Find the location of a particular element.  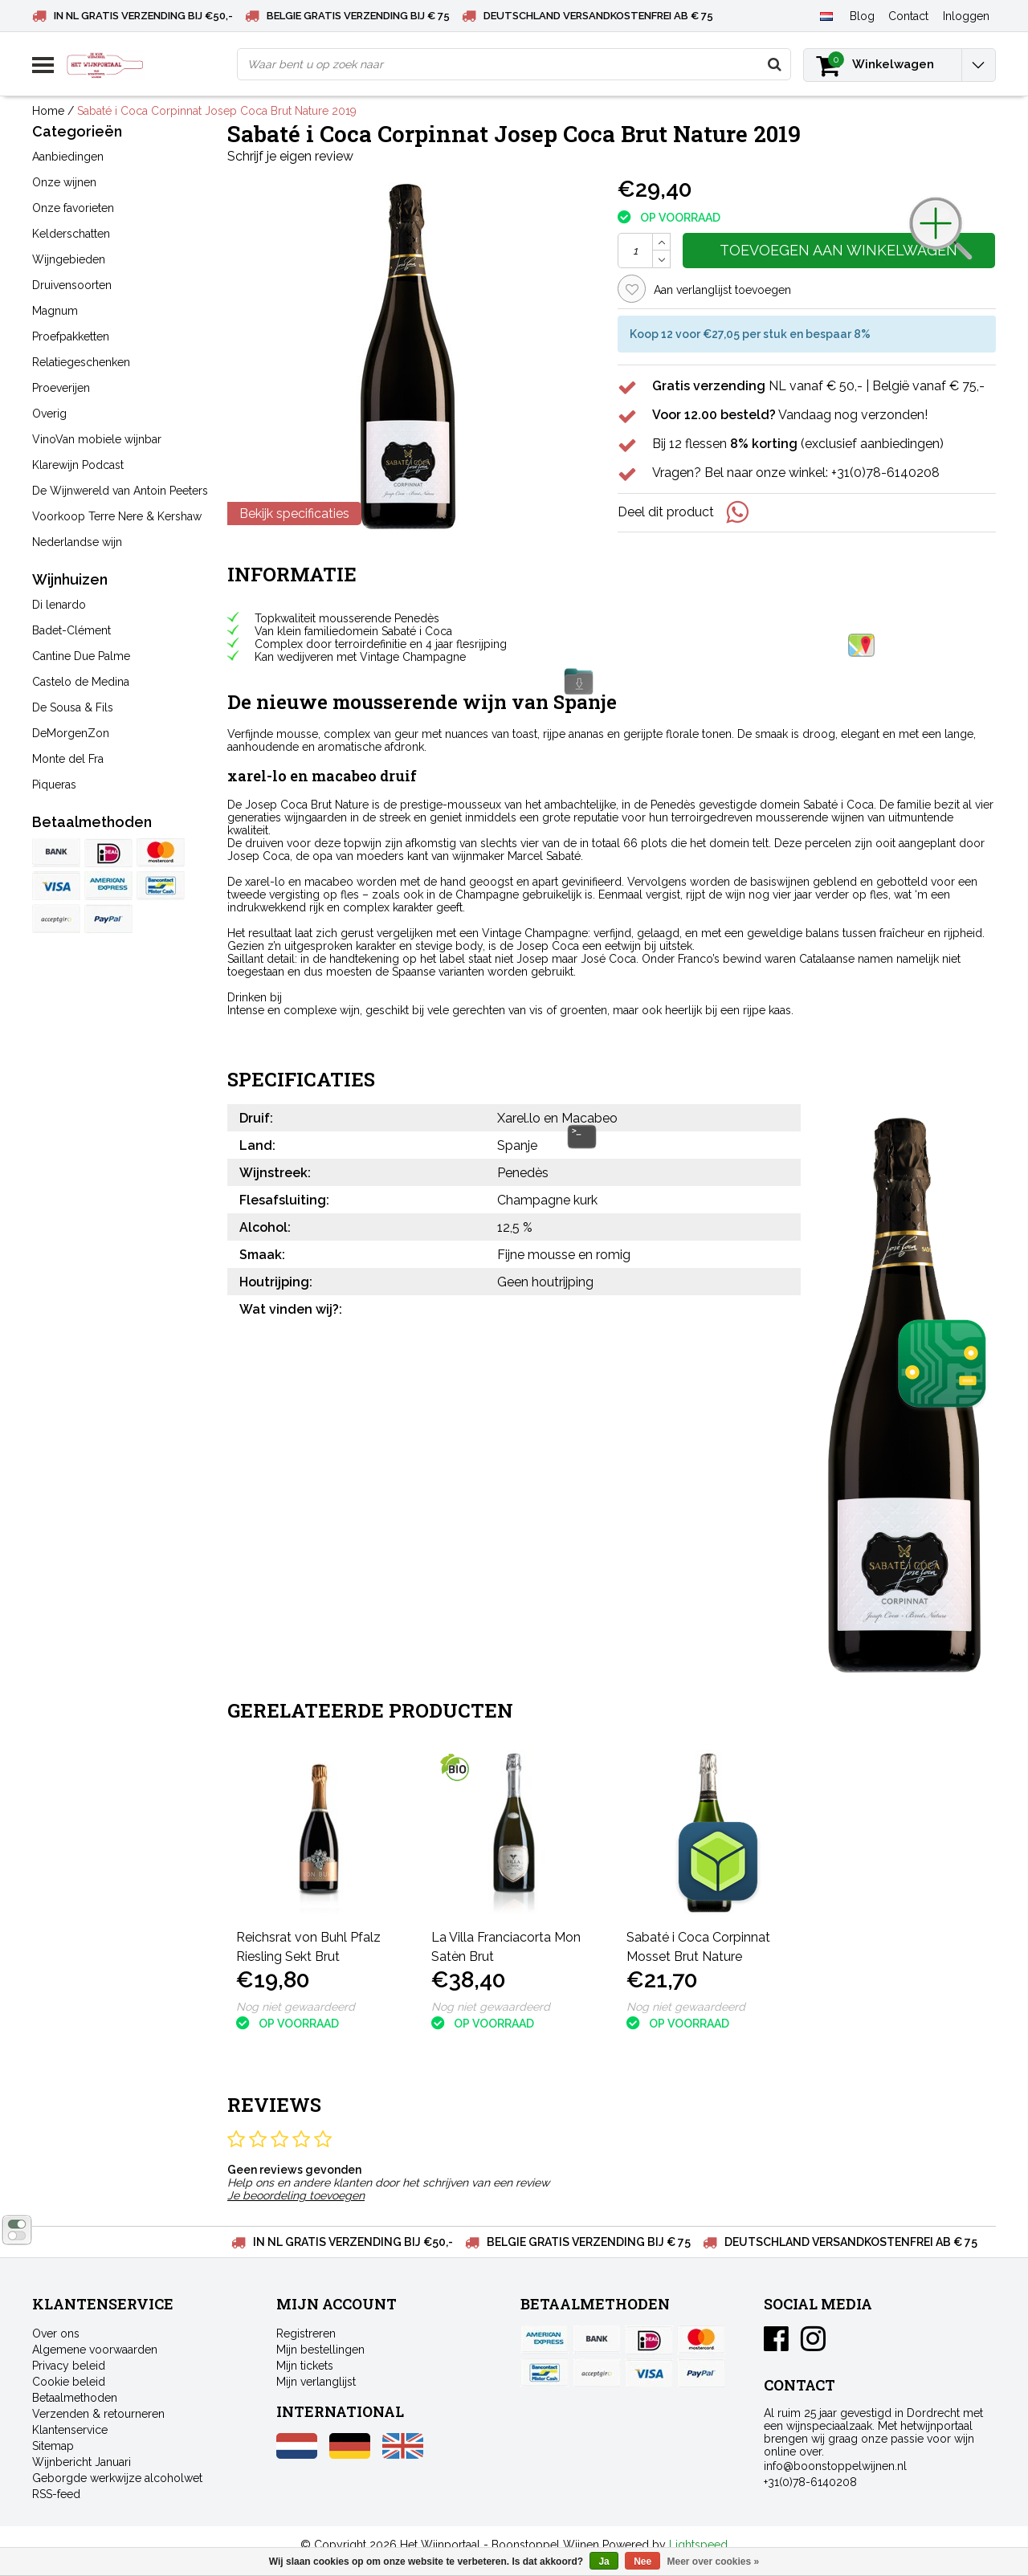

open system settings or preferences is located at coordinates (17, 2230).